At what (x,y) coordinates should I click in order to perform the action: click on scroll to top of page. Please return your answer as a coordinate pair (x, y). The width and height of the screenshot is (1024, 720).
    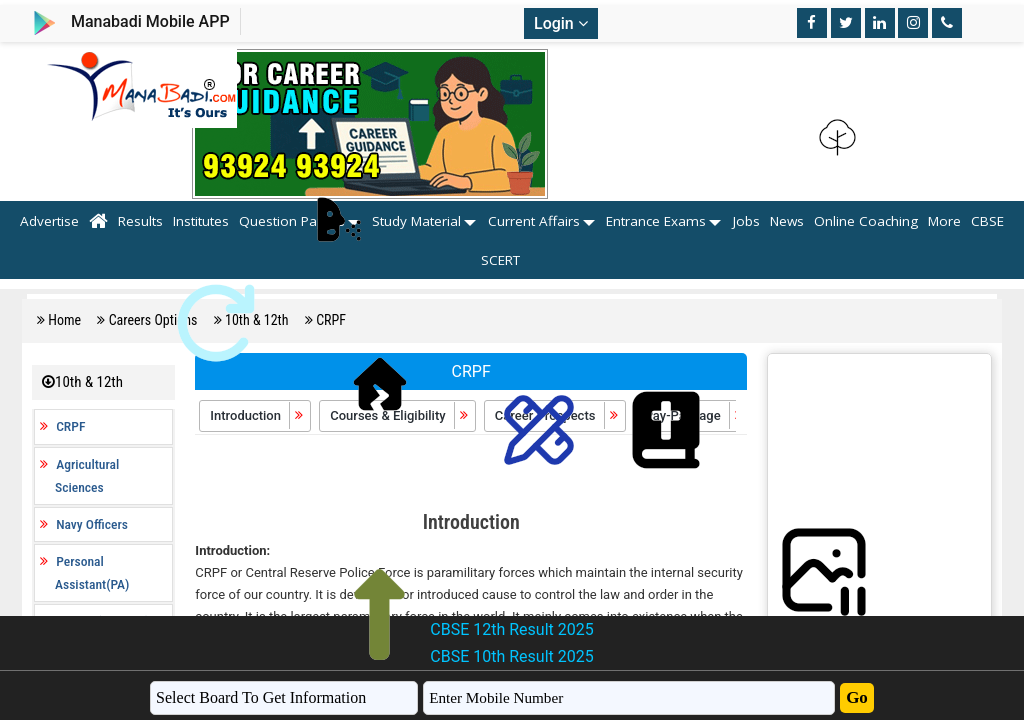
    Looking at the image, I should click on (379, 614).